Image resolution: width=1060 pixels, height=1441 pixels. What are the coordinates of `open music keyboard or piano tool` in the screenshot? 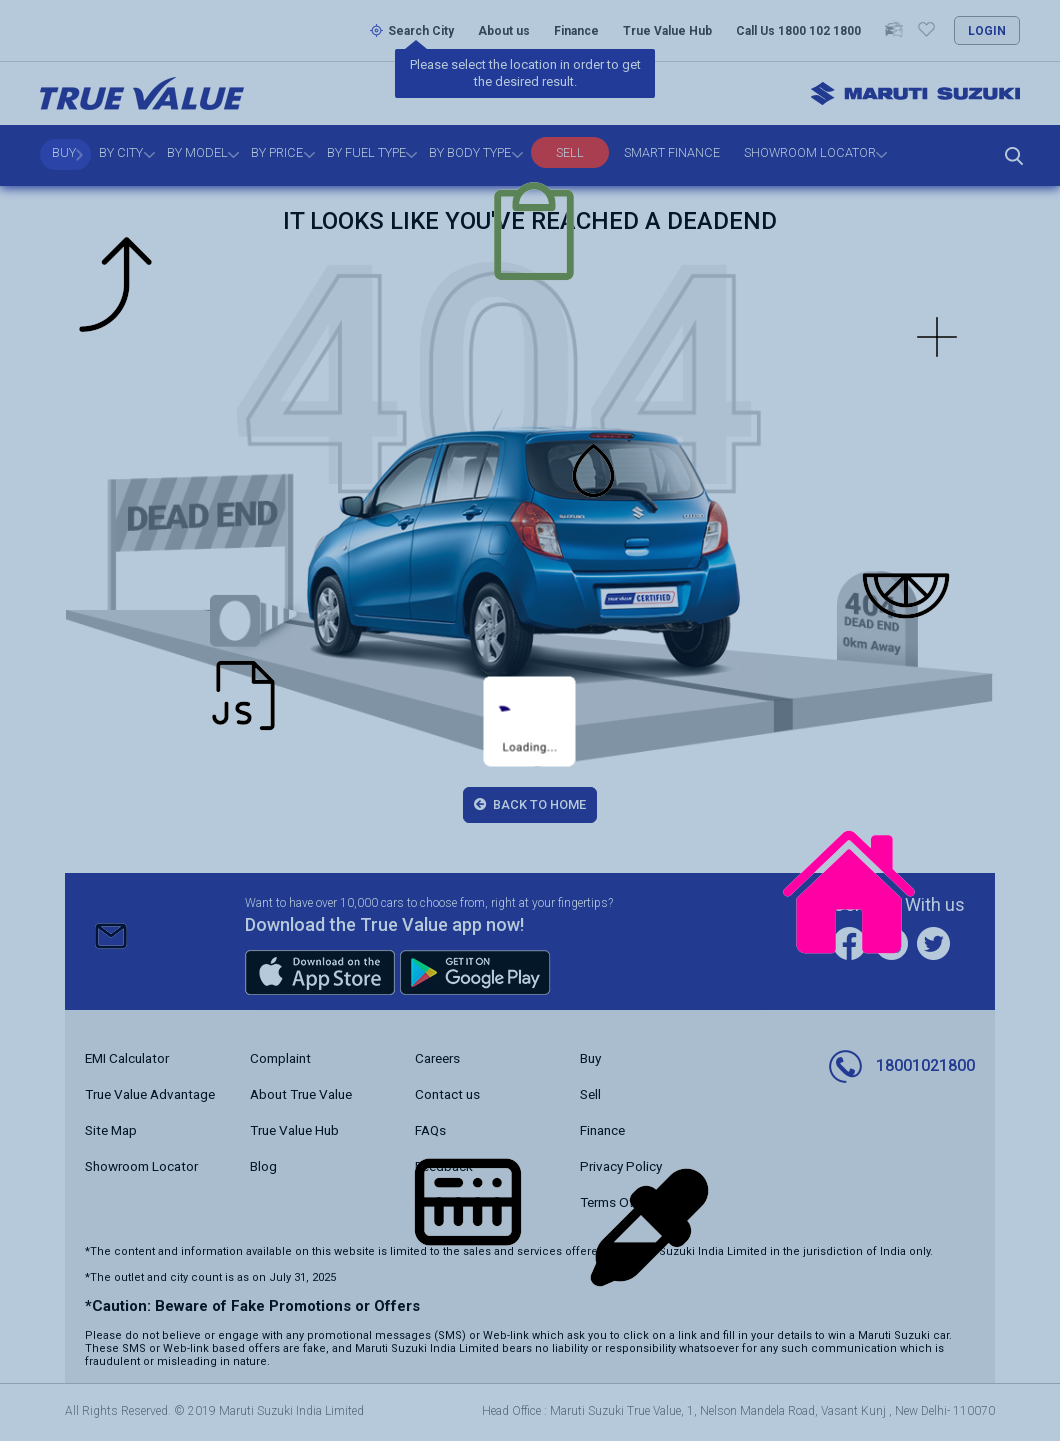 It's located at (468, 1202).